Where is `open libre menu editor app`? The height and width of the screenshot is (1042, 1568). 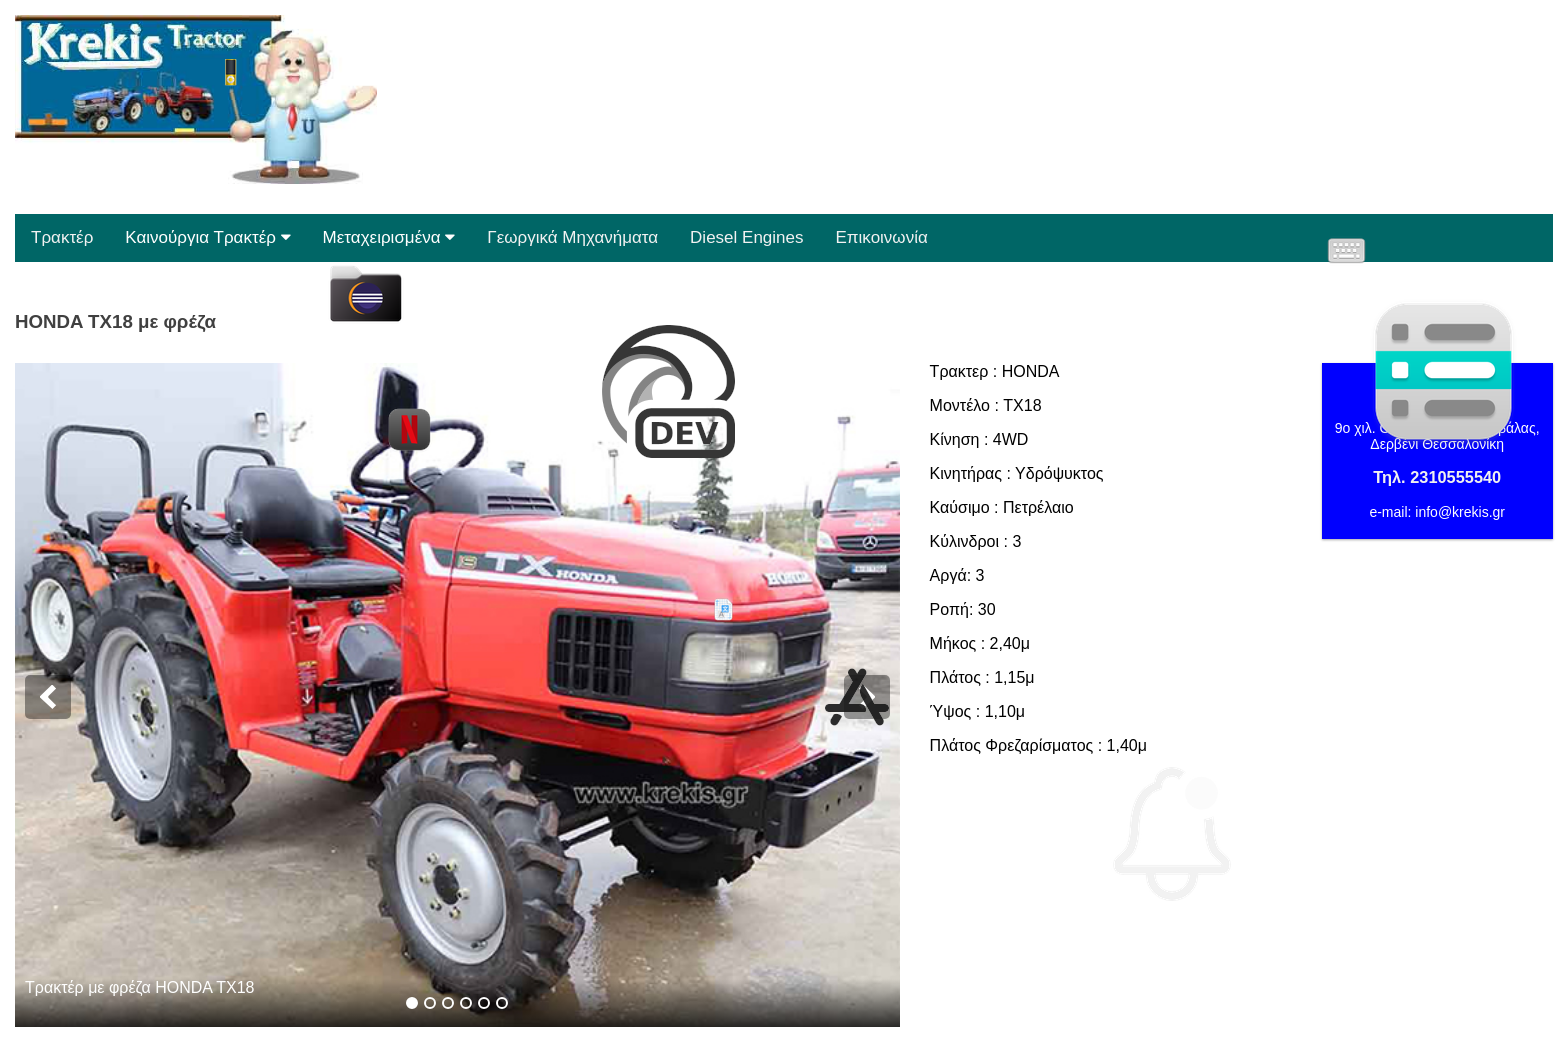
open libre menu editor app is located at coordinates (1443, 371).